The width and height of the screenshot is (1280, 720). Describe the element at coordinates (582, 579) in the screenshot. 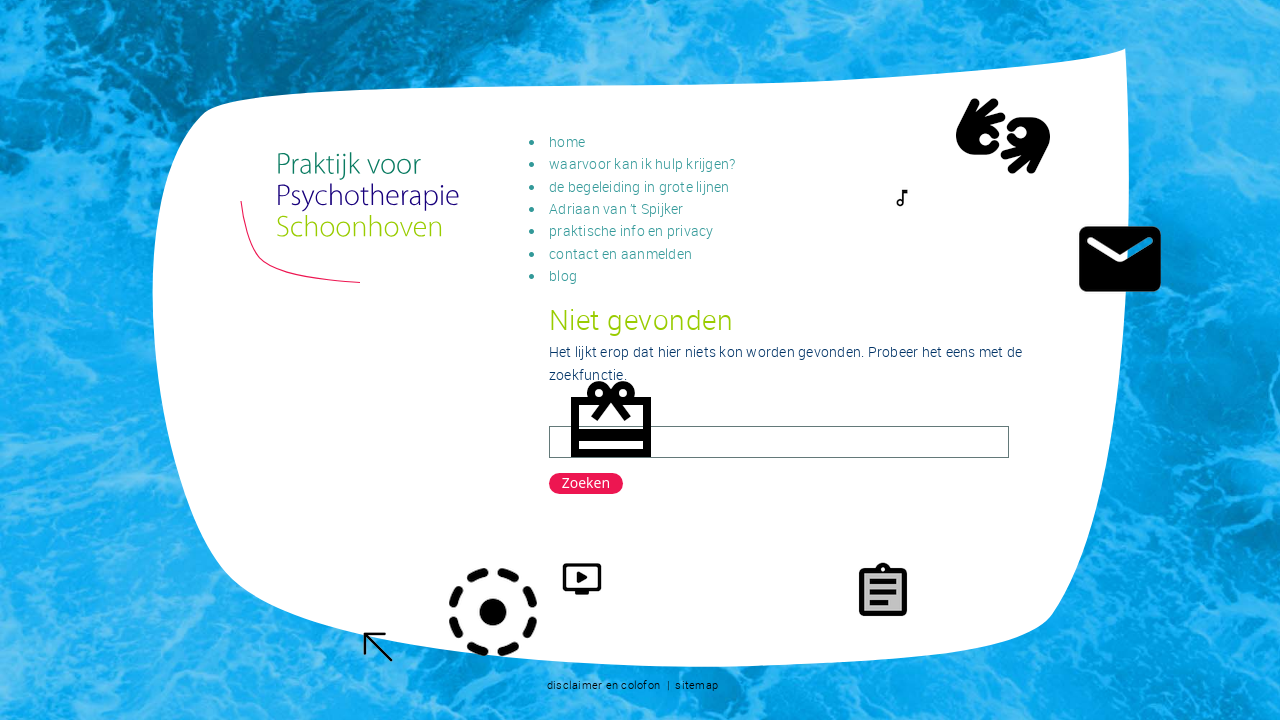

I see `access video on demand or streaming content` at that location.